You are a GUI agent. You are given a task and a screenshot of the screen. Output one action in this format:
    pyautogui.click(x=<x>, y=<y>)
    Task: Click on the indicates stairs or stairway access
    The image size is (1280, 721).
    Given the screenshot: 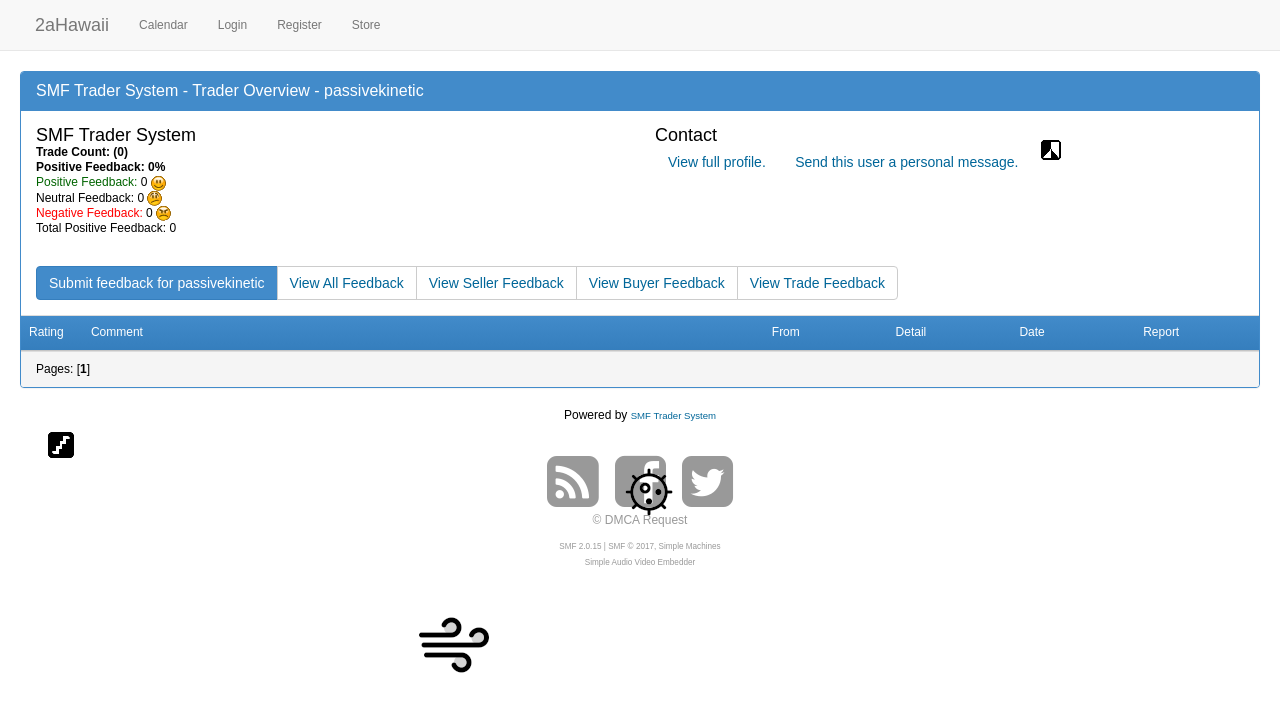 What is the action you would take?
    pyautogui.click(x=61, y=445)
    